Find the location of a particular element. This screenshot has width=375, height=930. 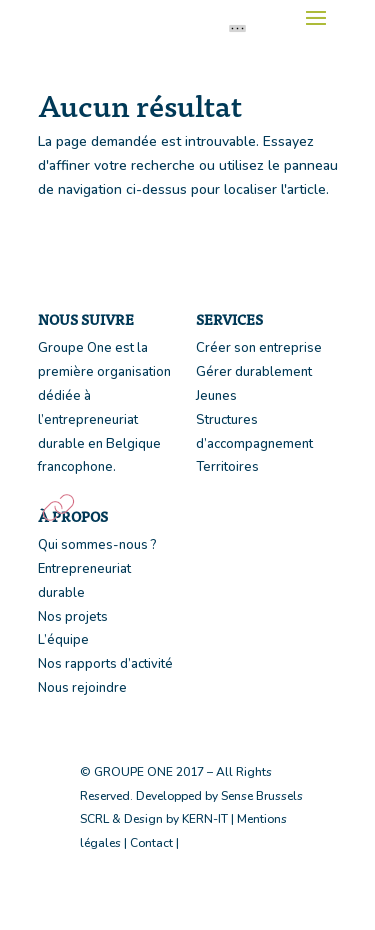

copy or share a link is located at coordinates (58, 507).